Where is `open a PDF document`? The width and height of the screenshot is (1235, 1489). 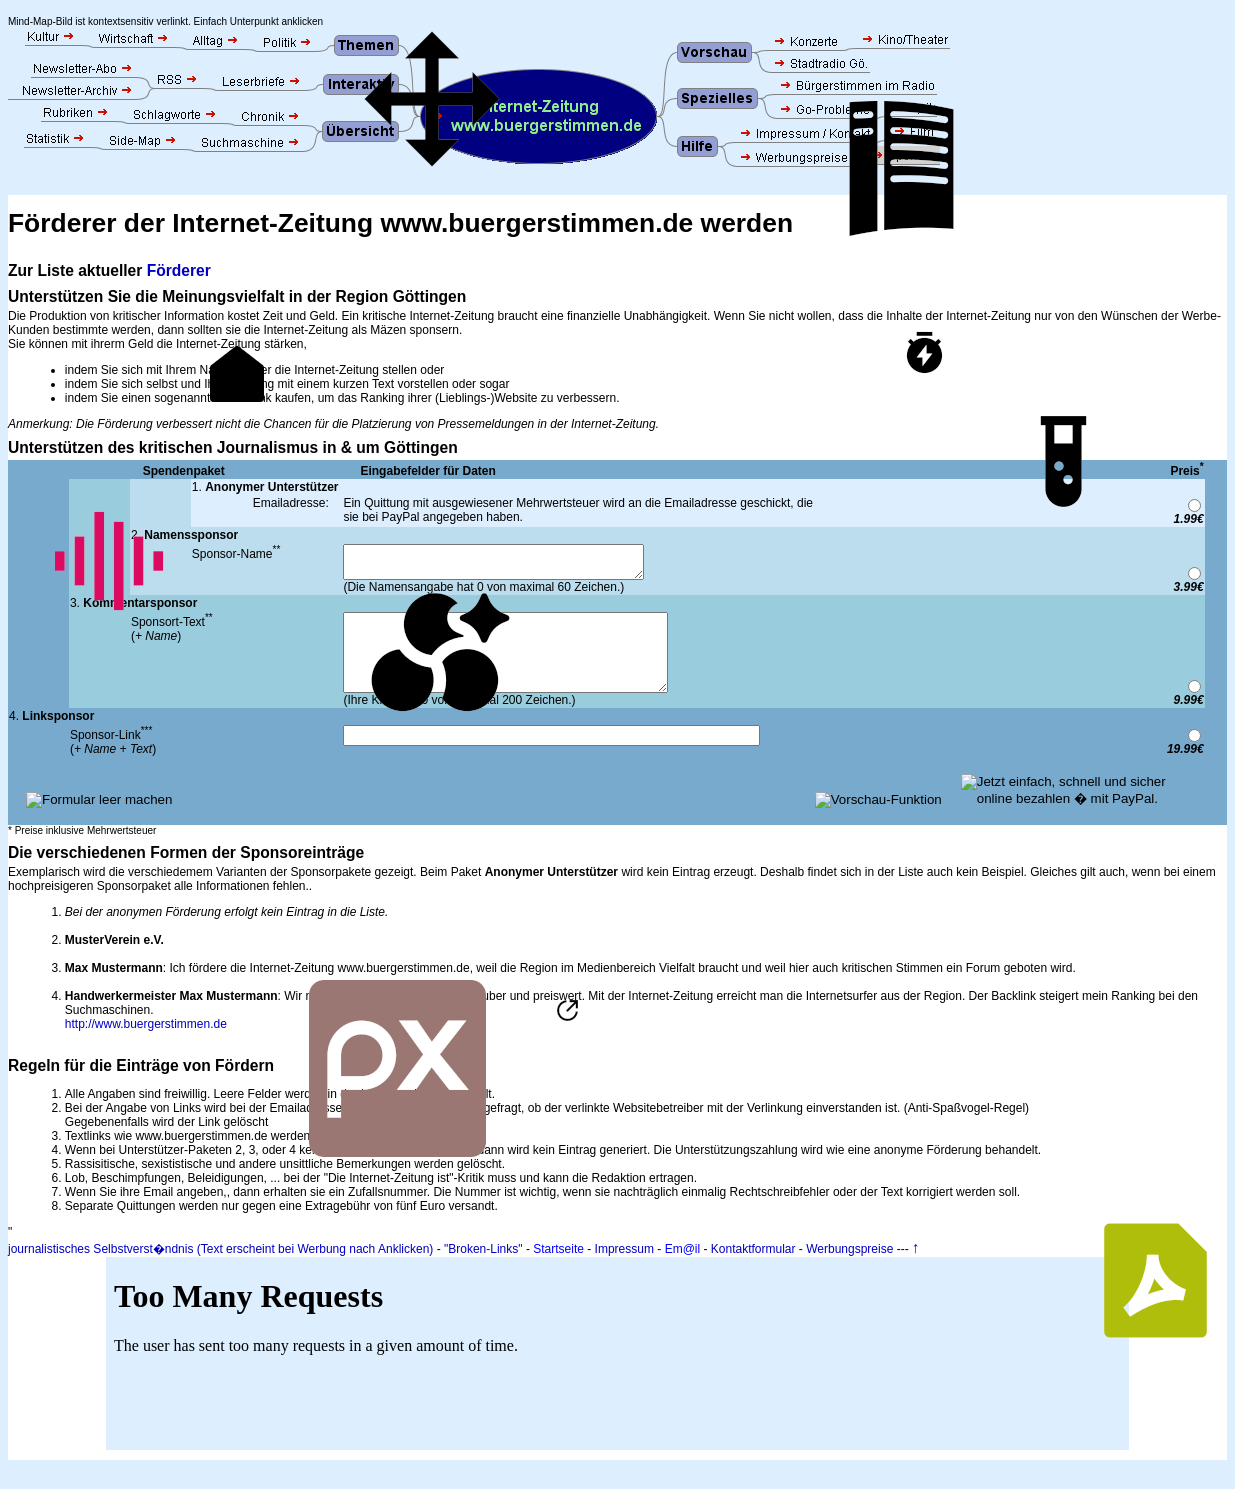 open a PDF document is located at coordinates (1155, 1280).